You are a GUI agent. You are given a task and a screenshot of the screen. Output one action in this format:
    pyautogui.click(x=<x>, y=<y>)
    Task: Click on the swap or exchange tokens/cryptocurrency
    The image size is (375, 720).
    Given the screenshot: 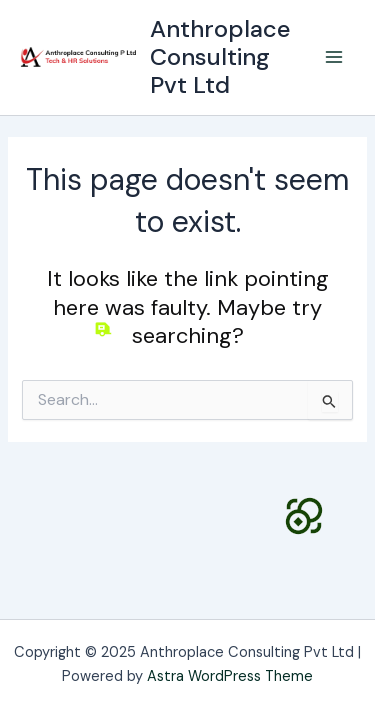 What is the action you would take?
    pyautogui.click(x=304, y=516)
    